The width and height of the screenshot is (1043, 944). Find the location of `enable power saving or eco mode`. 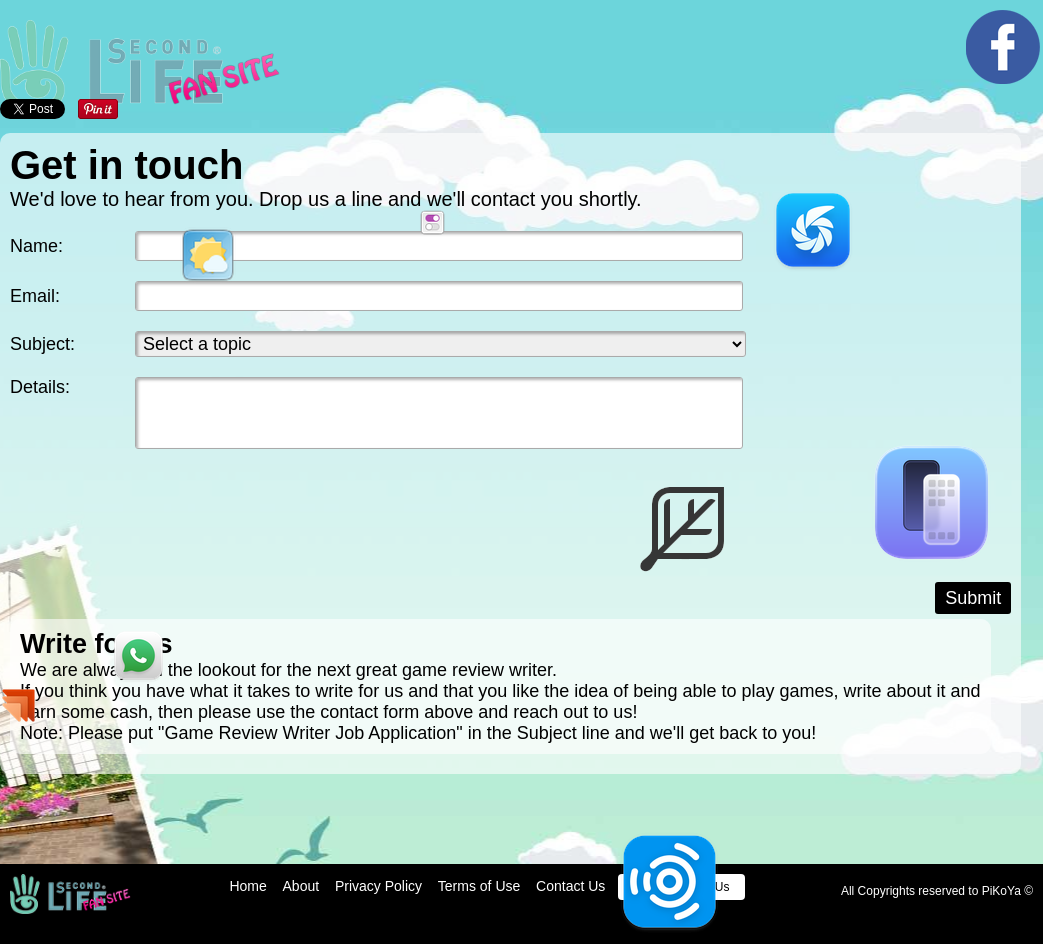

enable power saving or eco mode is located at coordinates (682, 529).